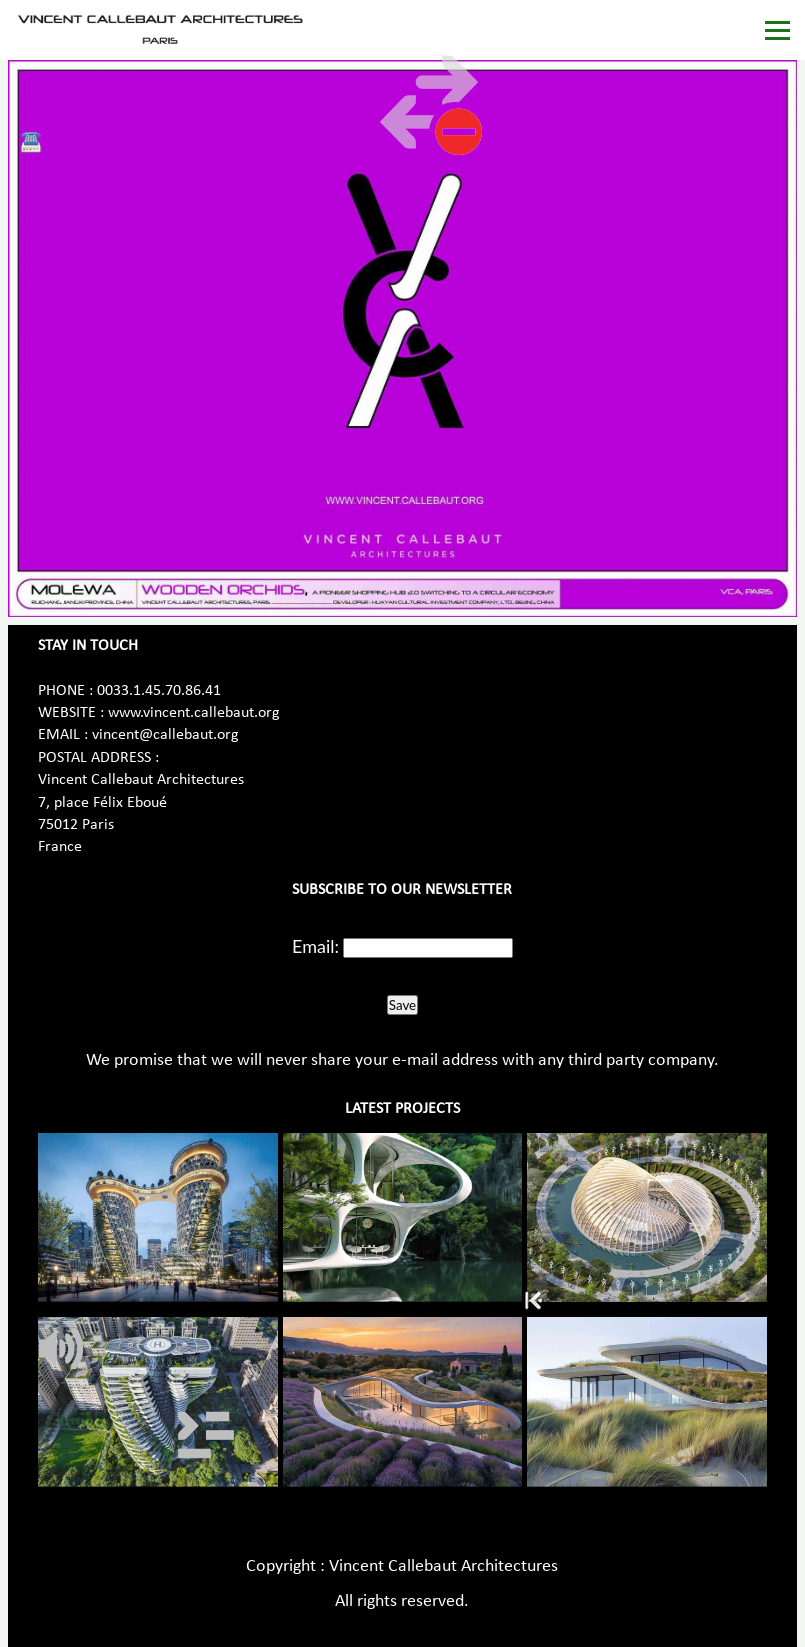  I want to click on go to the first item in a list or sequence, so click(533, 1300).